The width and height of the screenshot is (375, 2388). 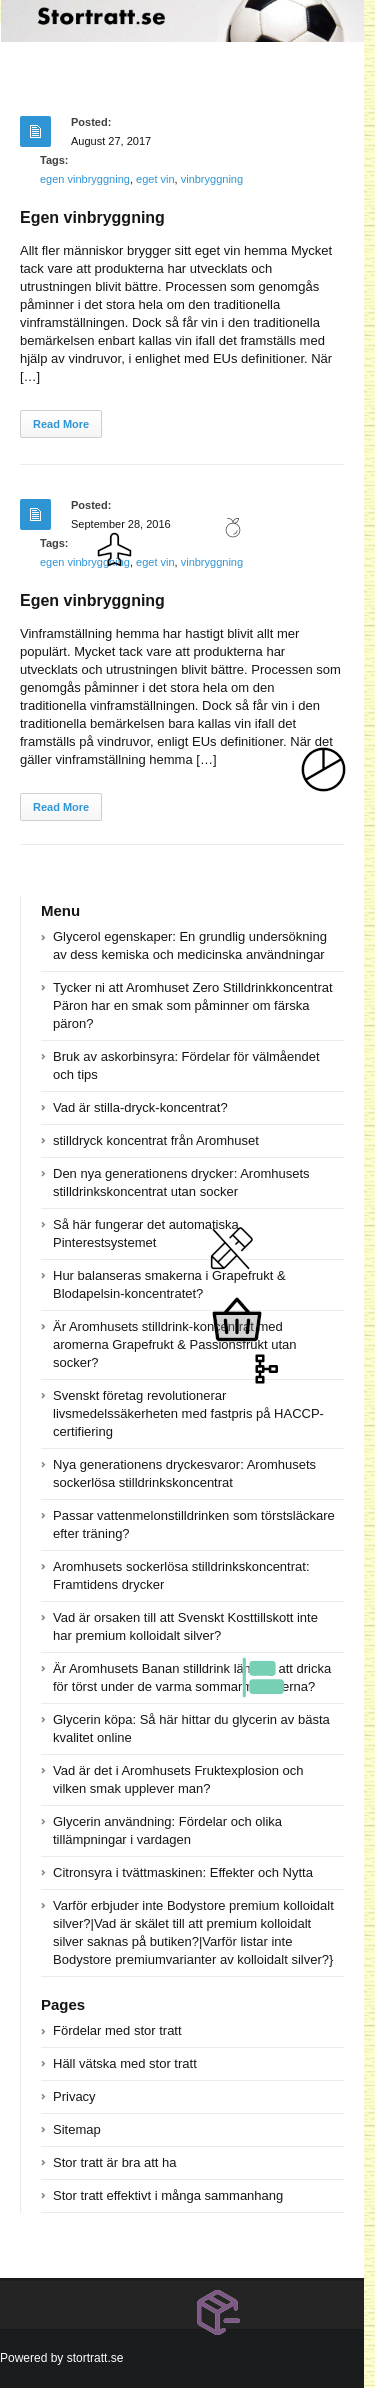 What do you see at coordinates (217, 2312) in the screenshot?
I see `remove item from package or shipment` at bounding box center [217, 2312].